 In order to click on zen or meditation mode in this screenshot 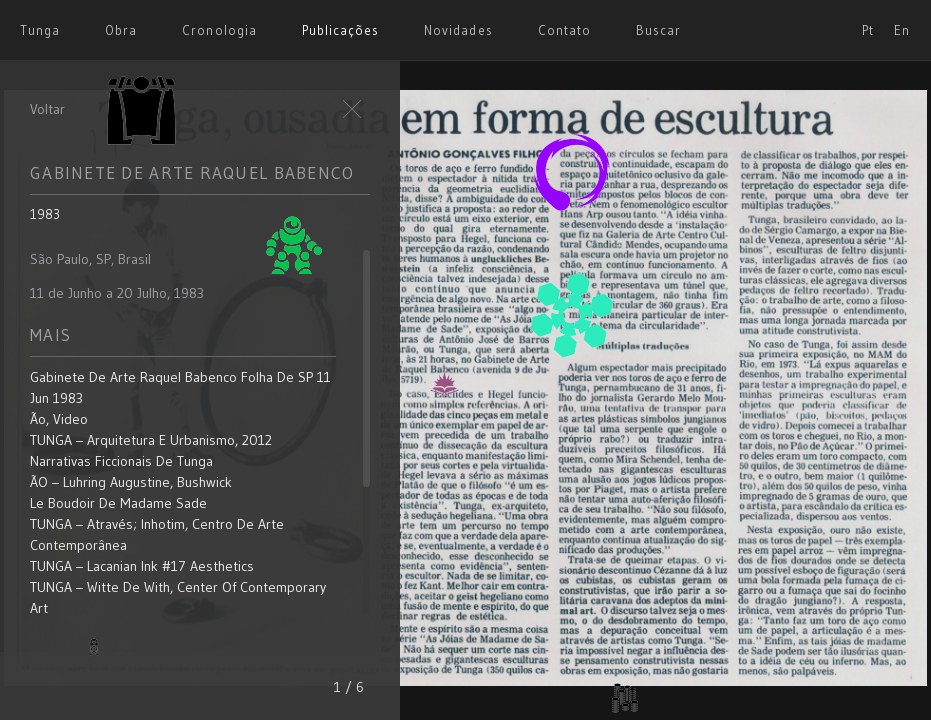, I will do `click(572, 172)`.